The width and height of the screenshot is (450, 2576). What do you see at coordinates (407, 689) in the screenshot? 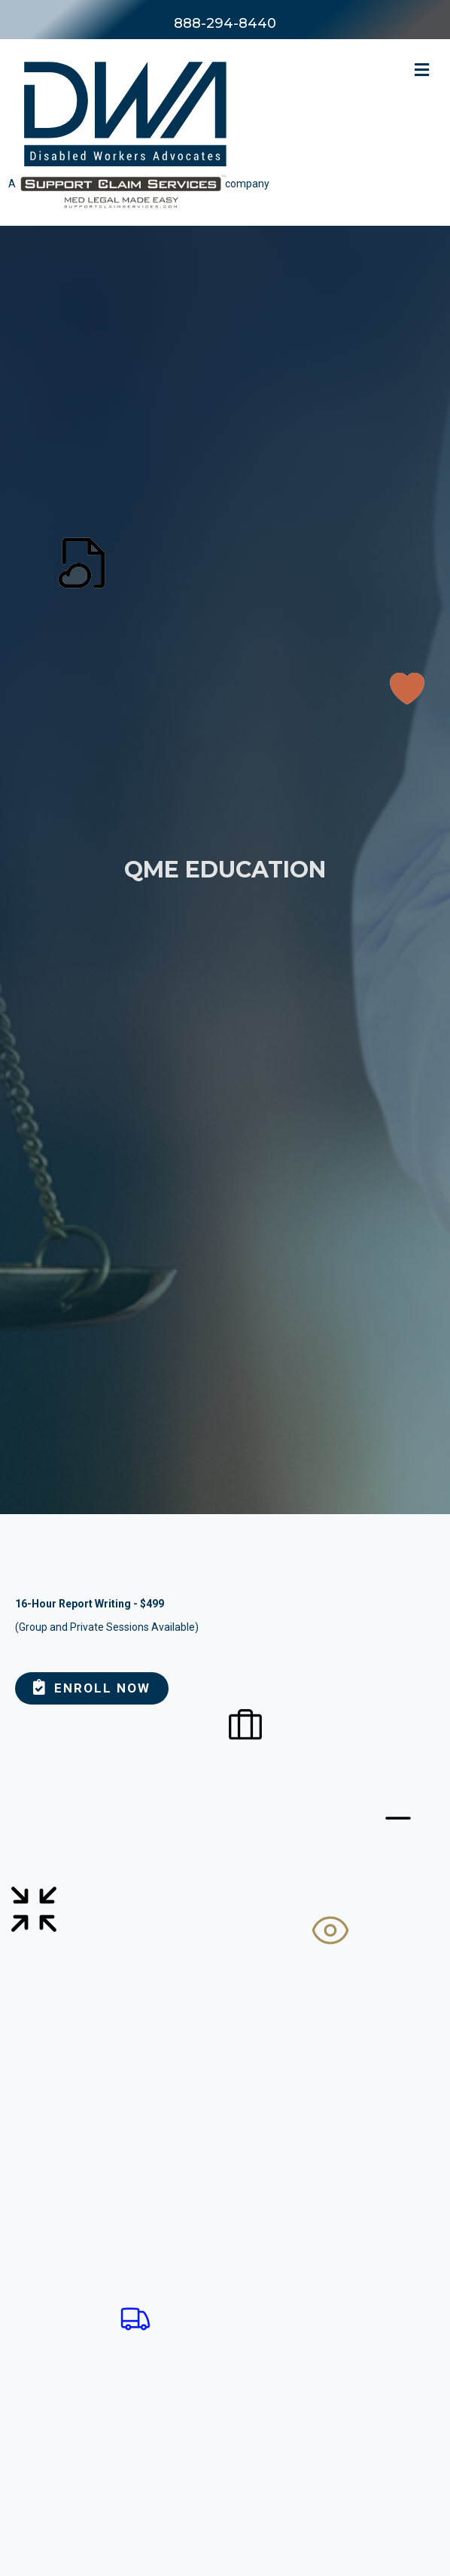
I see `add to favorites` at bounding box center [407, 689].